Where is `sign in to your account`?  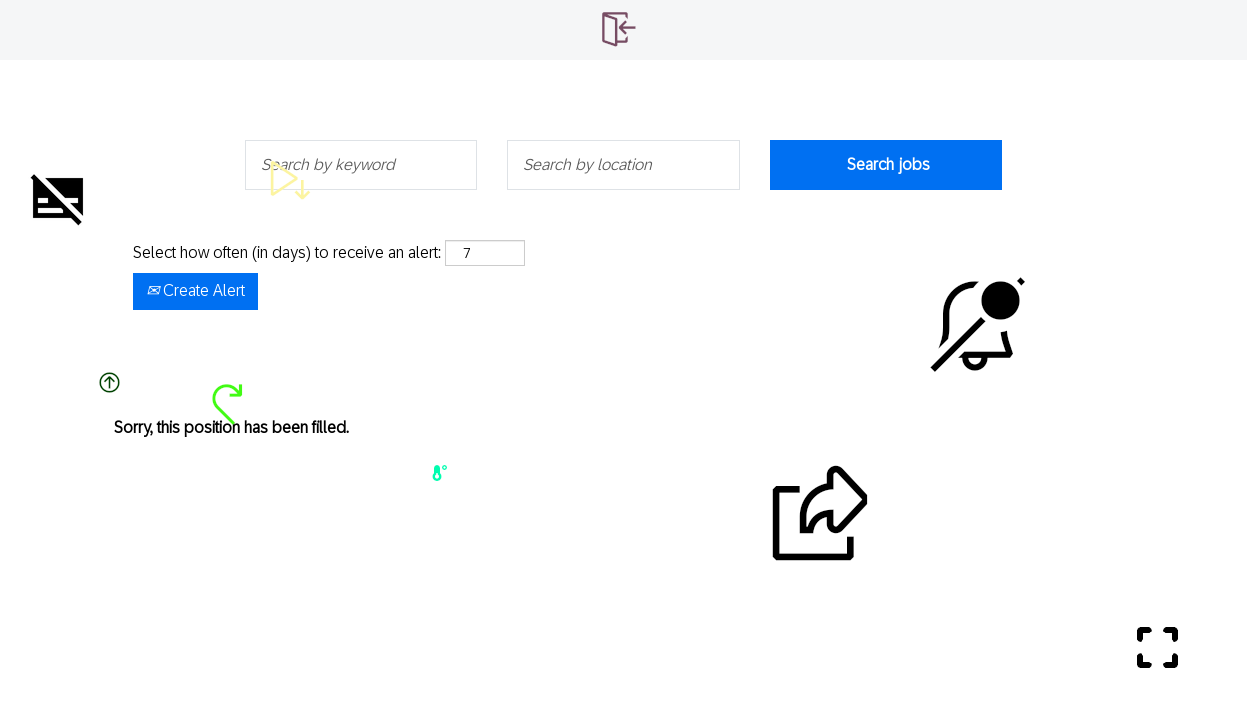 sign in to your account is located at coordinates (617, 27).